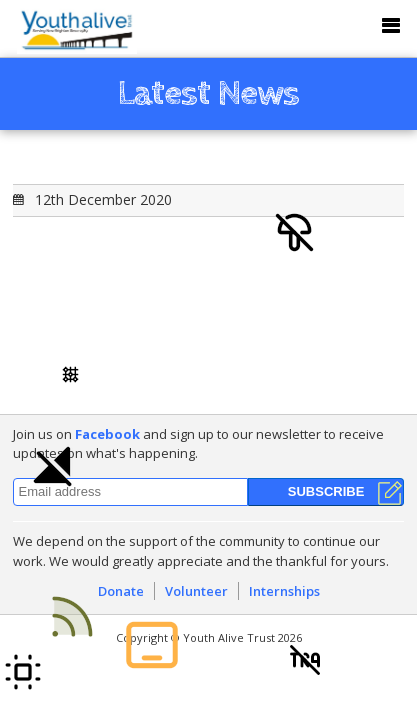  What do you see at coordinates (52, 465) in the screenshot?
I see `indicates no cellular signal or mobile data unavailable` at bounding box center [52, 465].